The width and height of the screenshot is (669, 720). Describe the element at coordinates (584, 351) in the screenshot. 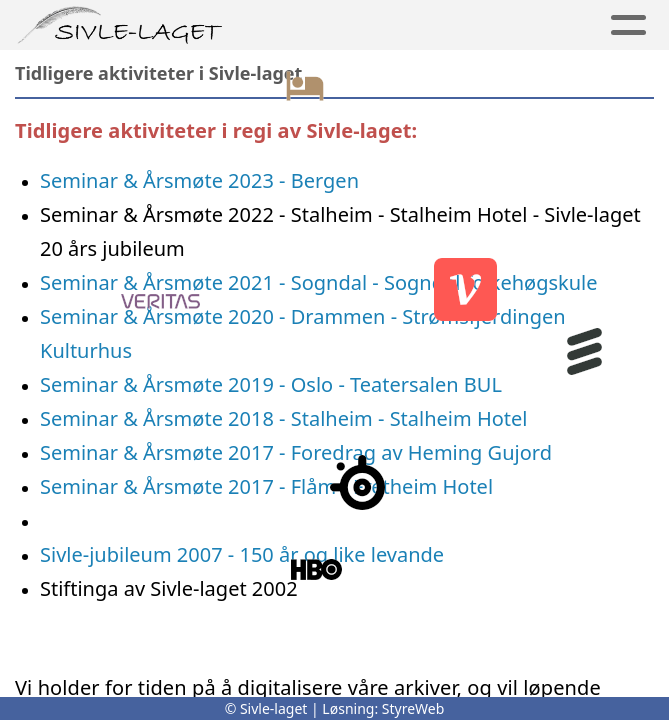

I see `ericsson brand logo` at that location.